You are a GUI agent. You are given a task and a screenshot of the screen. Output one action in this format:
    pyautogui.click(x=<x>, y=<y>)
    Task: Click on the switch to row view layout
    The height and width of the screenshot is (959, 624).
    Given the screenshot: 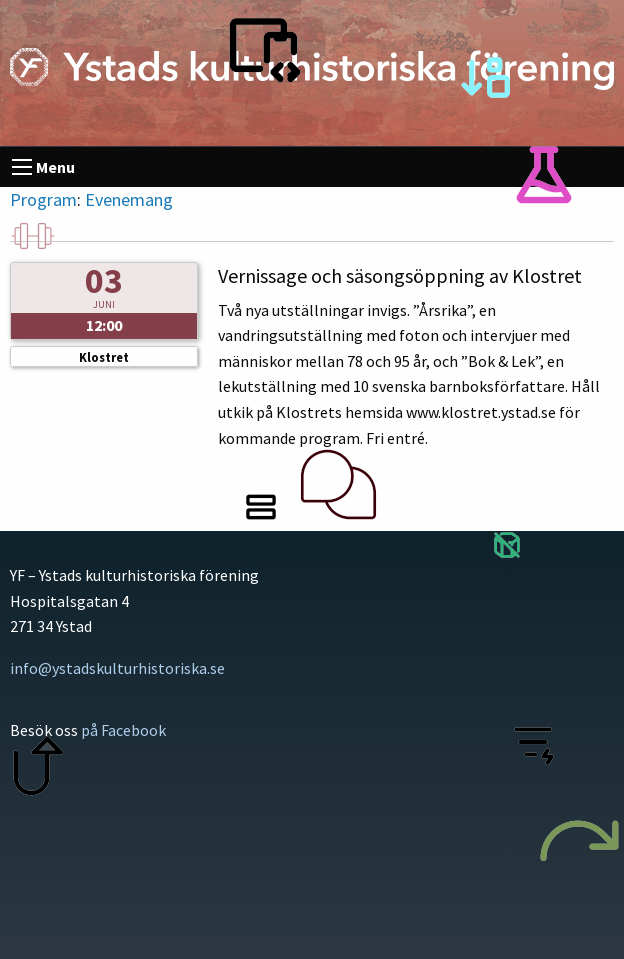 What is the action you would take?
    pyautogui.click(x=261, y=507)
    